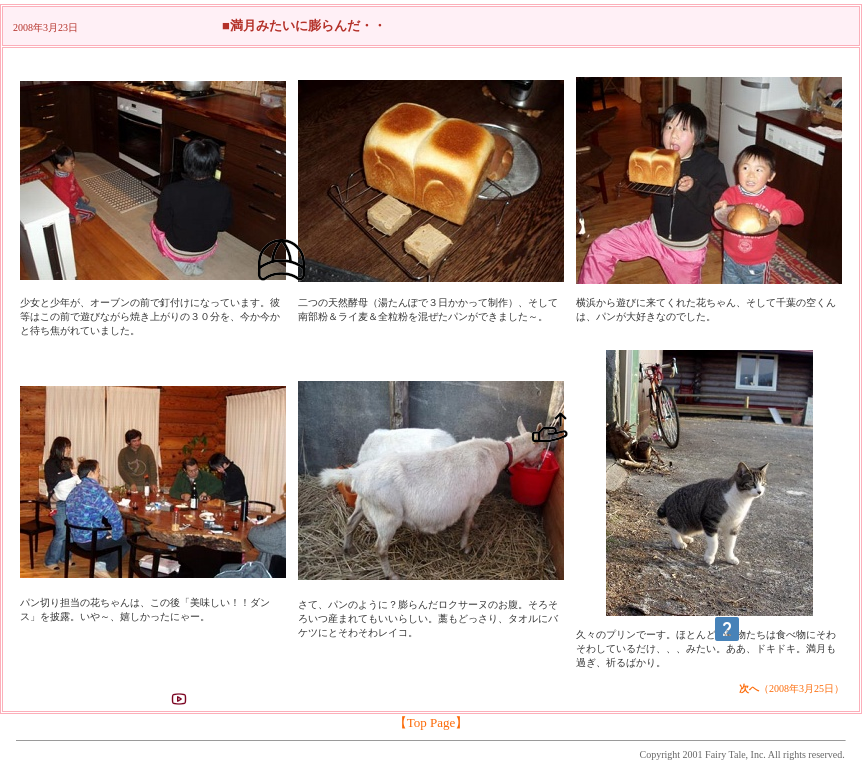  What do you see at coordinates (281, 262) in the screenshot?
I see `browse hats or headwear category` at bounding box center [281, 262].